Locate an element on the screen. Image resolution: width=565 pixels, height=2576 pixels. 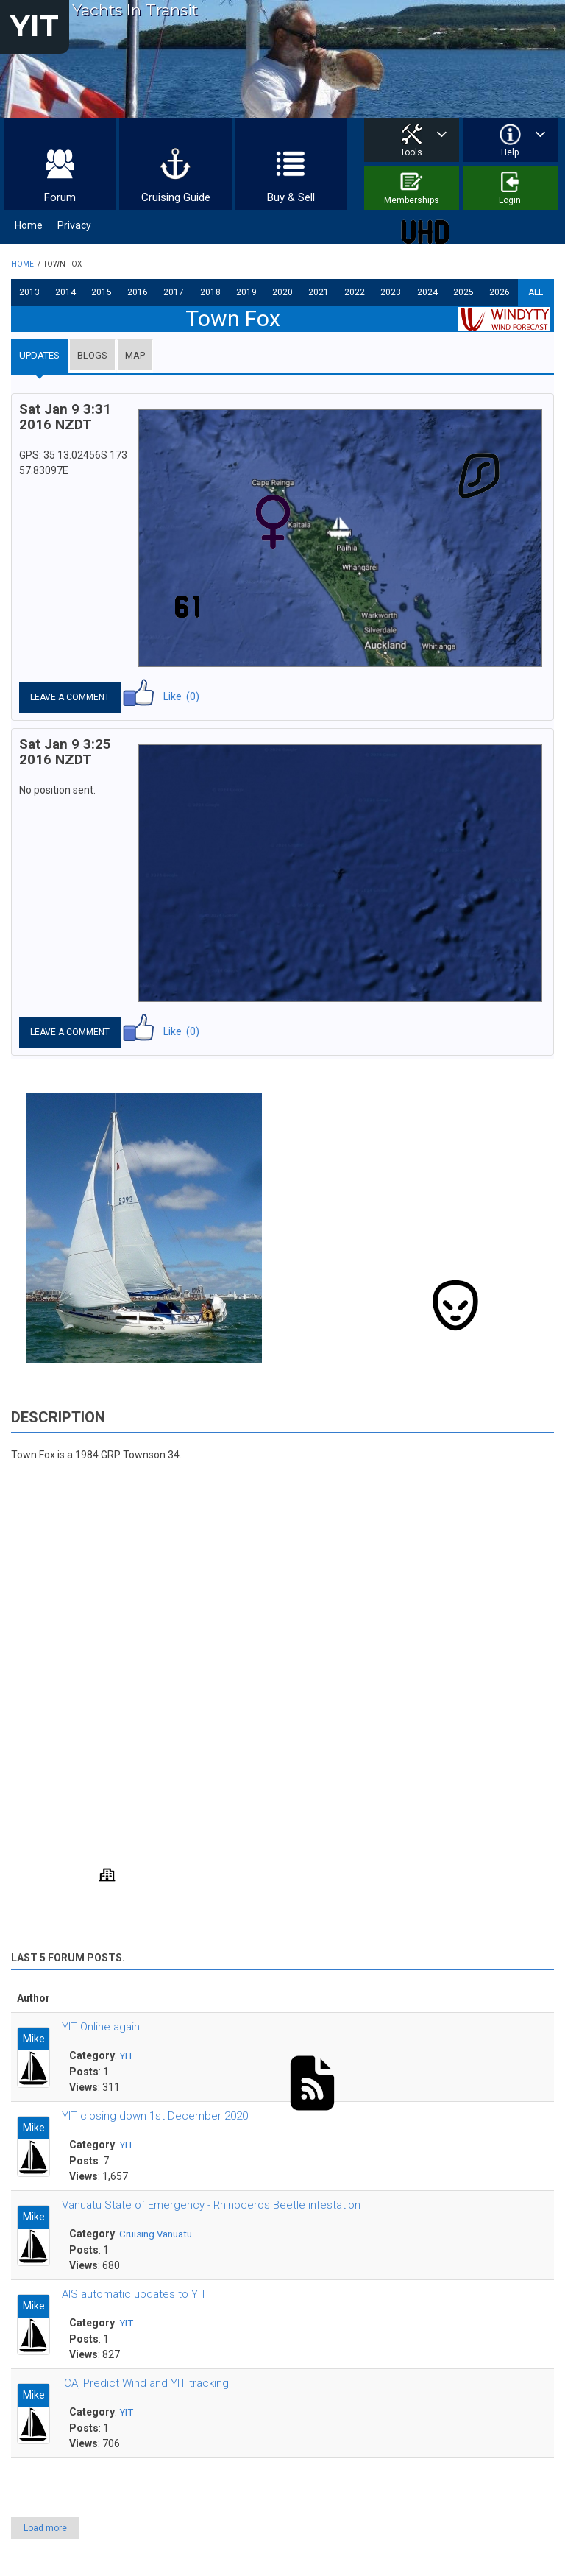
indicates female gender option is located at coordinates (273, 521).